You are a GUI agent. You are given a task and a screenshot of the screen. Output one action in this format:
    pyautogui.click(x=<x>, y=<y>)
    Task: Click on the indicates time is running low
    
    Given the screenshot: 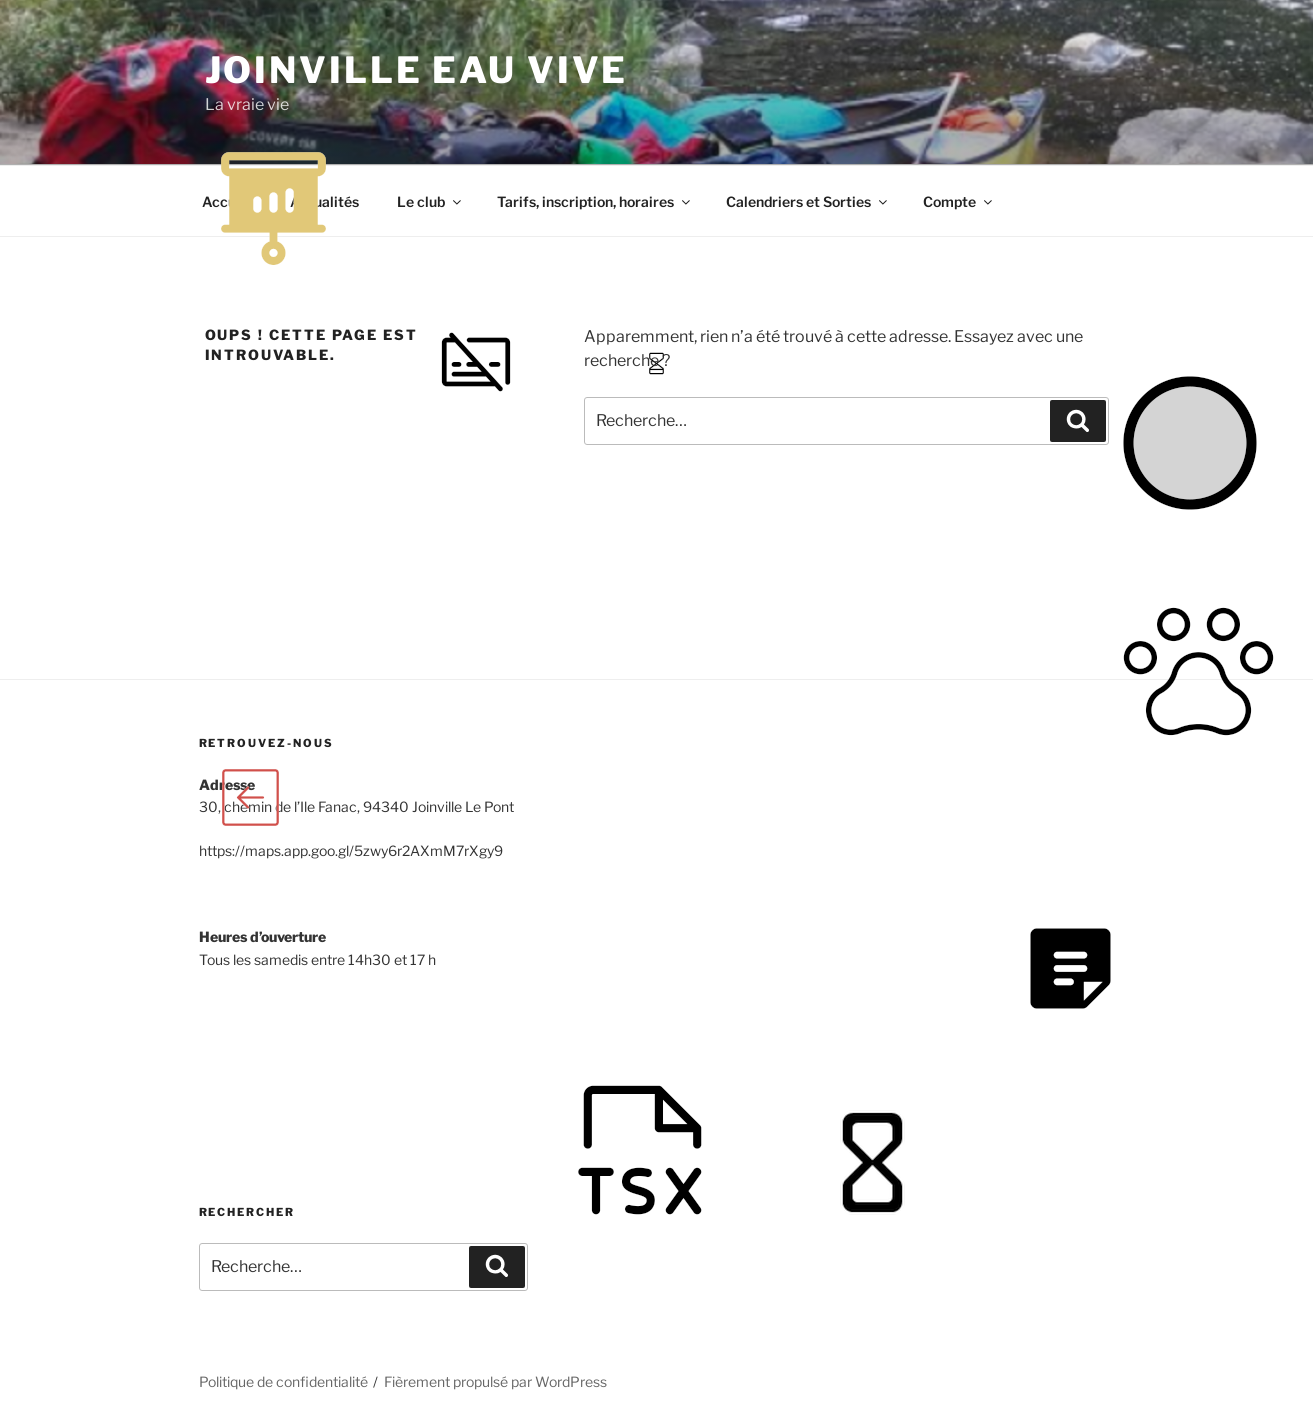 What is the action you would take?
    pyautogui.click(x=656, y=363)
    